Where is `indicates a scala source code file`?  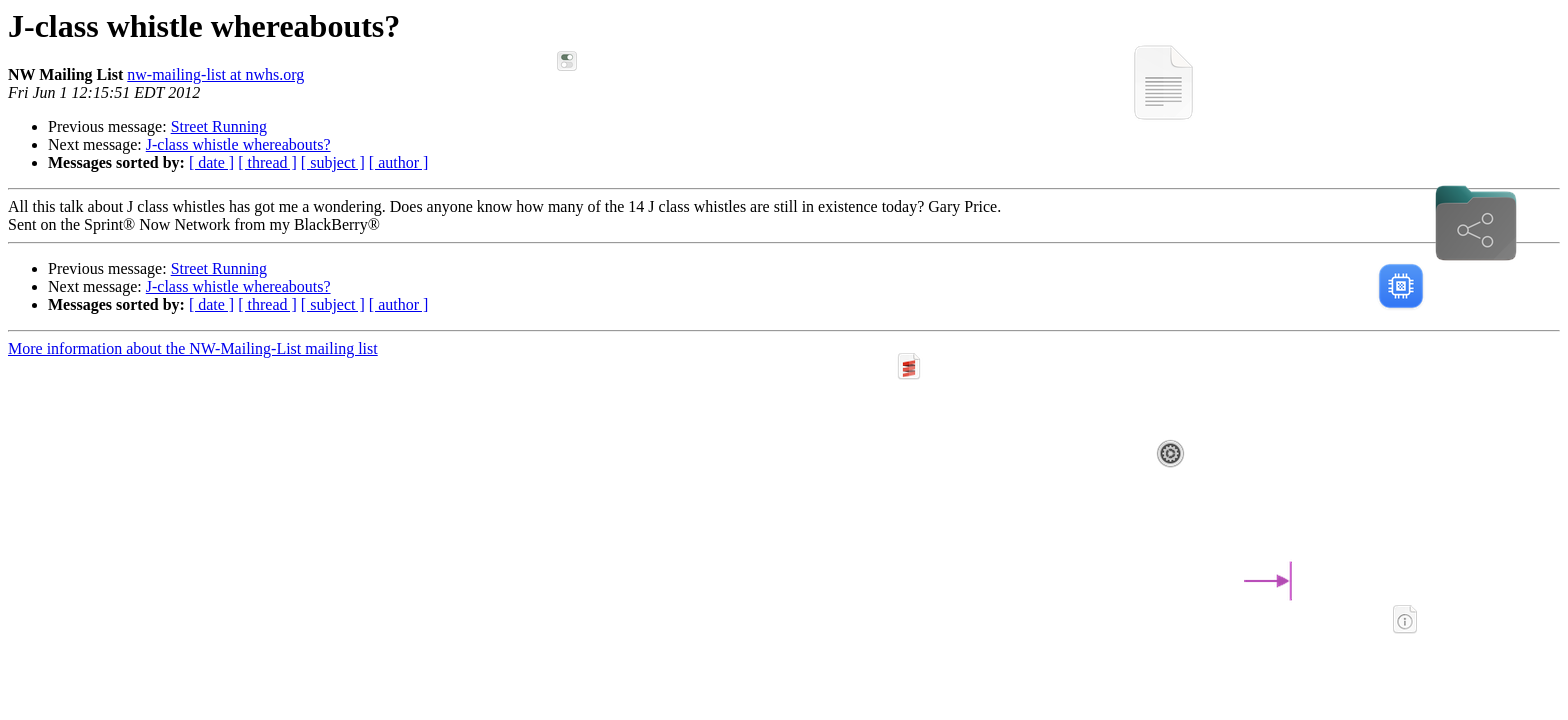
indicates a scala source code file is located at coordinates (909, 366).